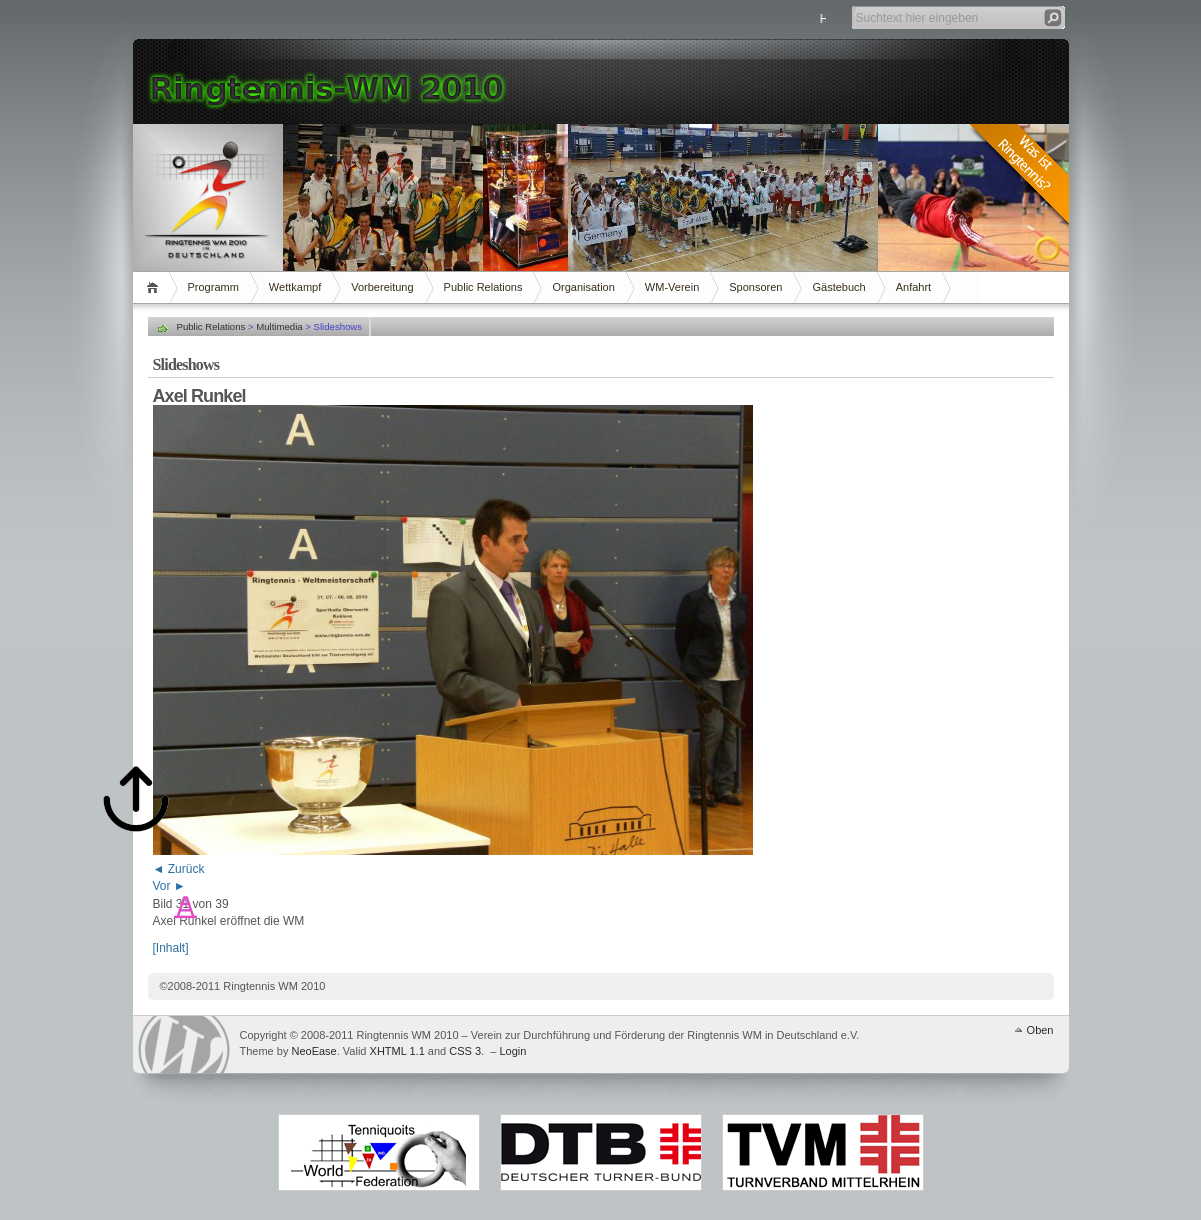 This screenshot has width=1201, height=1220. What do you see at coordinates (136, 799) in the screenshot?
I see `upload file or content` at bounding box center [136, 799].